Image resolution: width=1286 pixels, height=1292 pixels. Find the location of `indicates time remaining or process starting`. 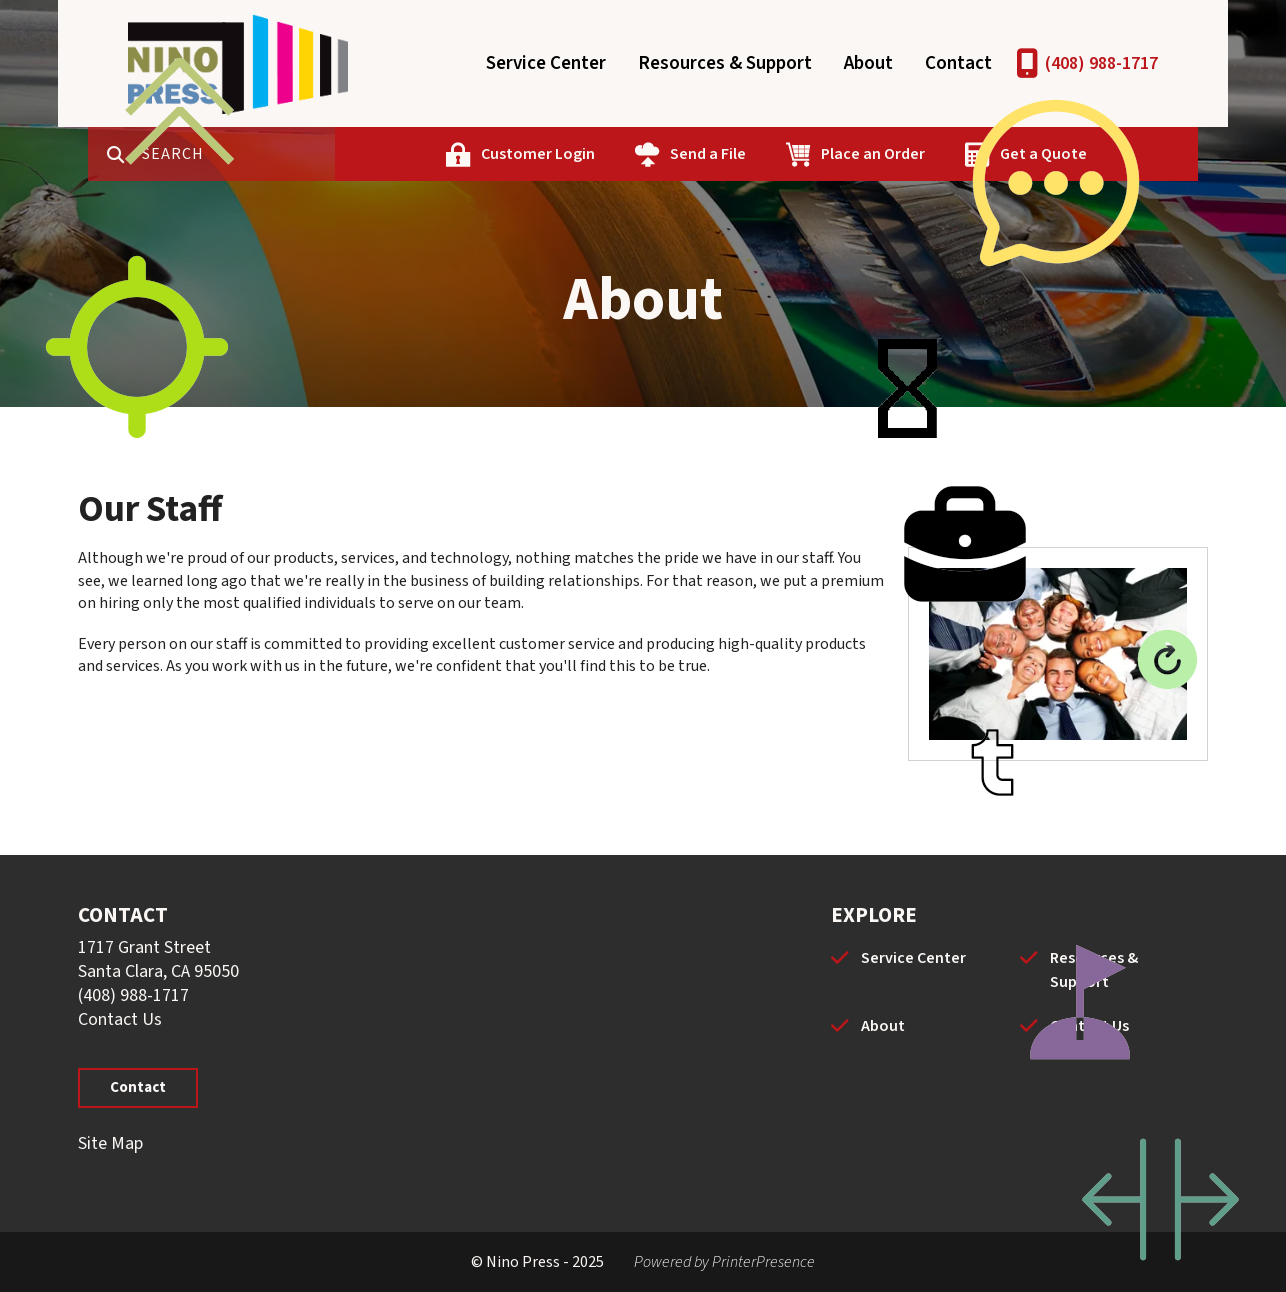

indicates time remaining or process starting is located at coordinates (907, 388).